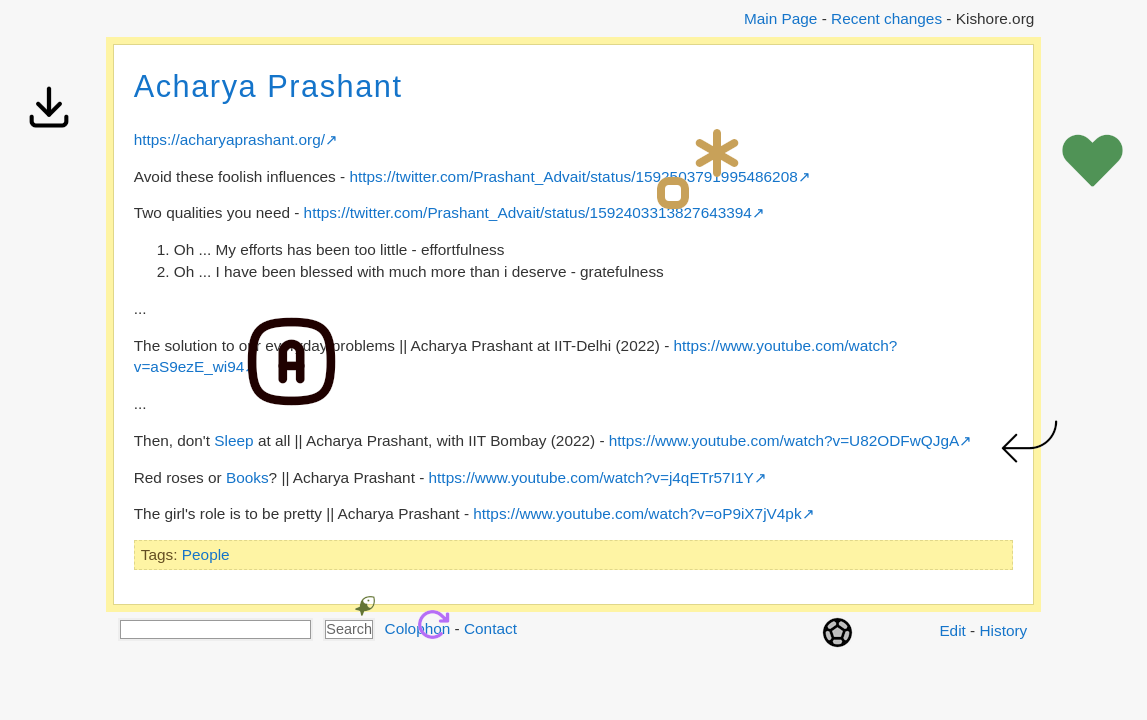 The image size is (1147, 720). Describe the element at coordinates (432, 624) in the screenshot. I see `refresh or reload content` at that location.